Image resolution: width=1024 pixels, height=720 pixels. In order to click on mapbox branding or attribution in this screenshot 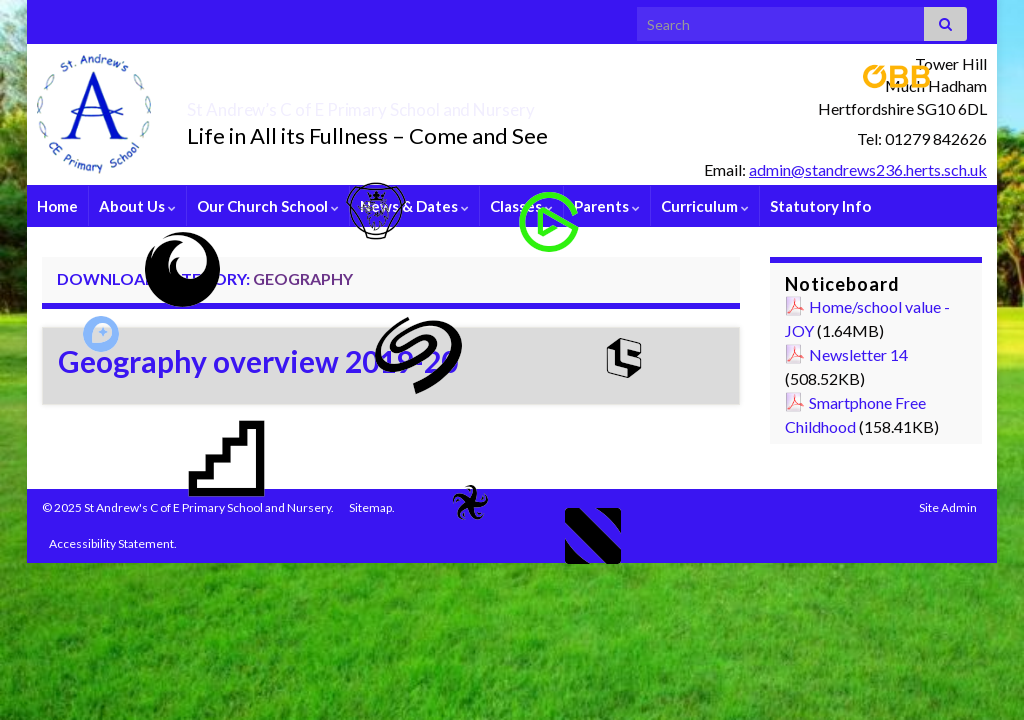, I will do `click(101, 334)`.